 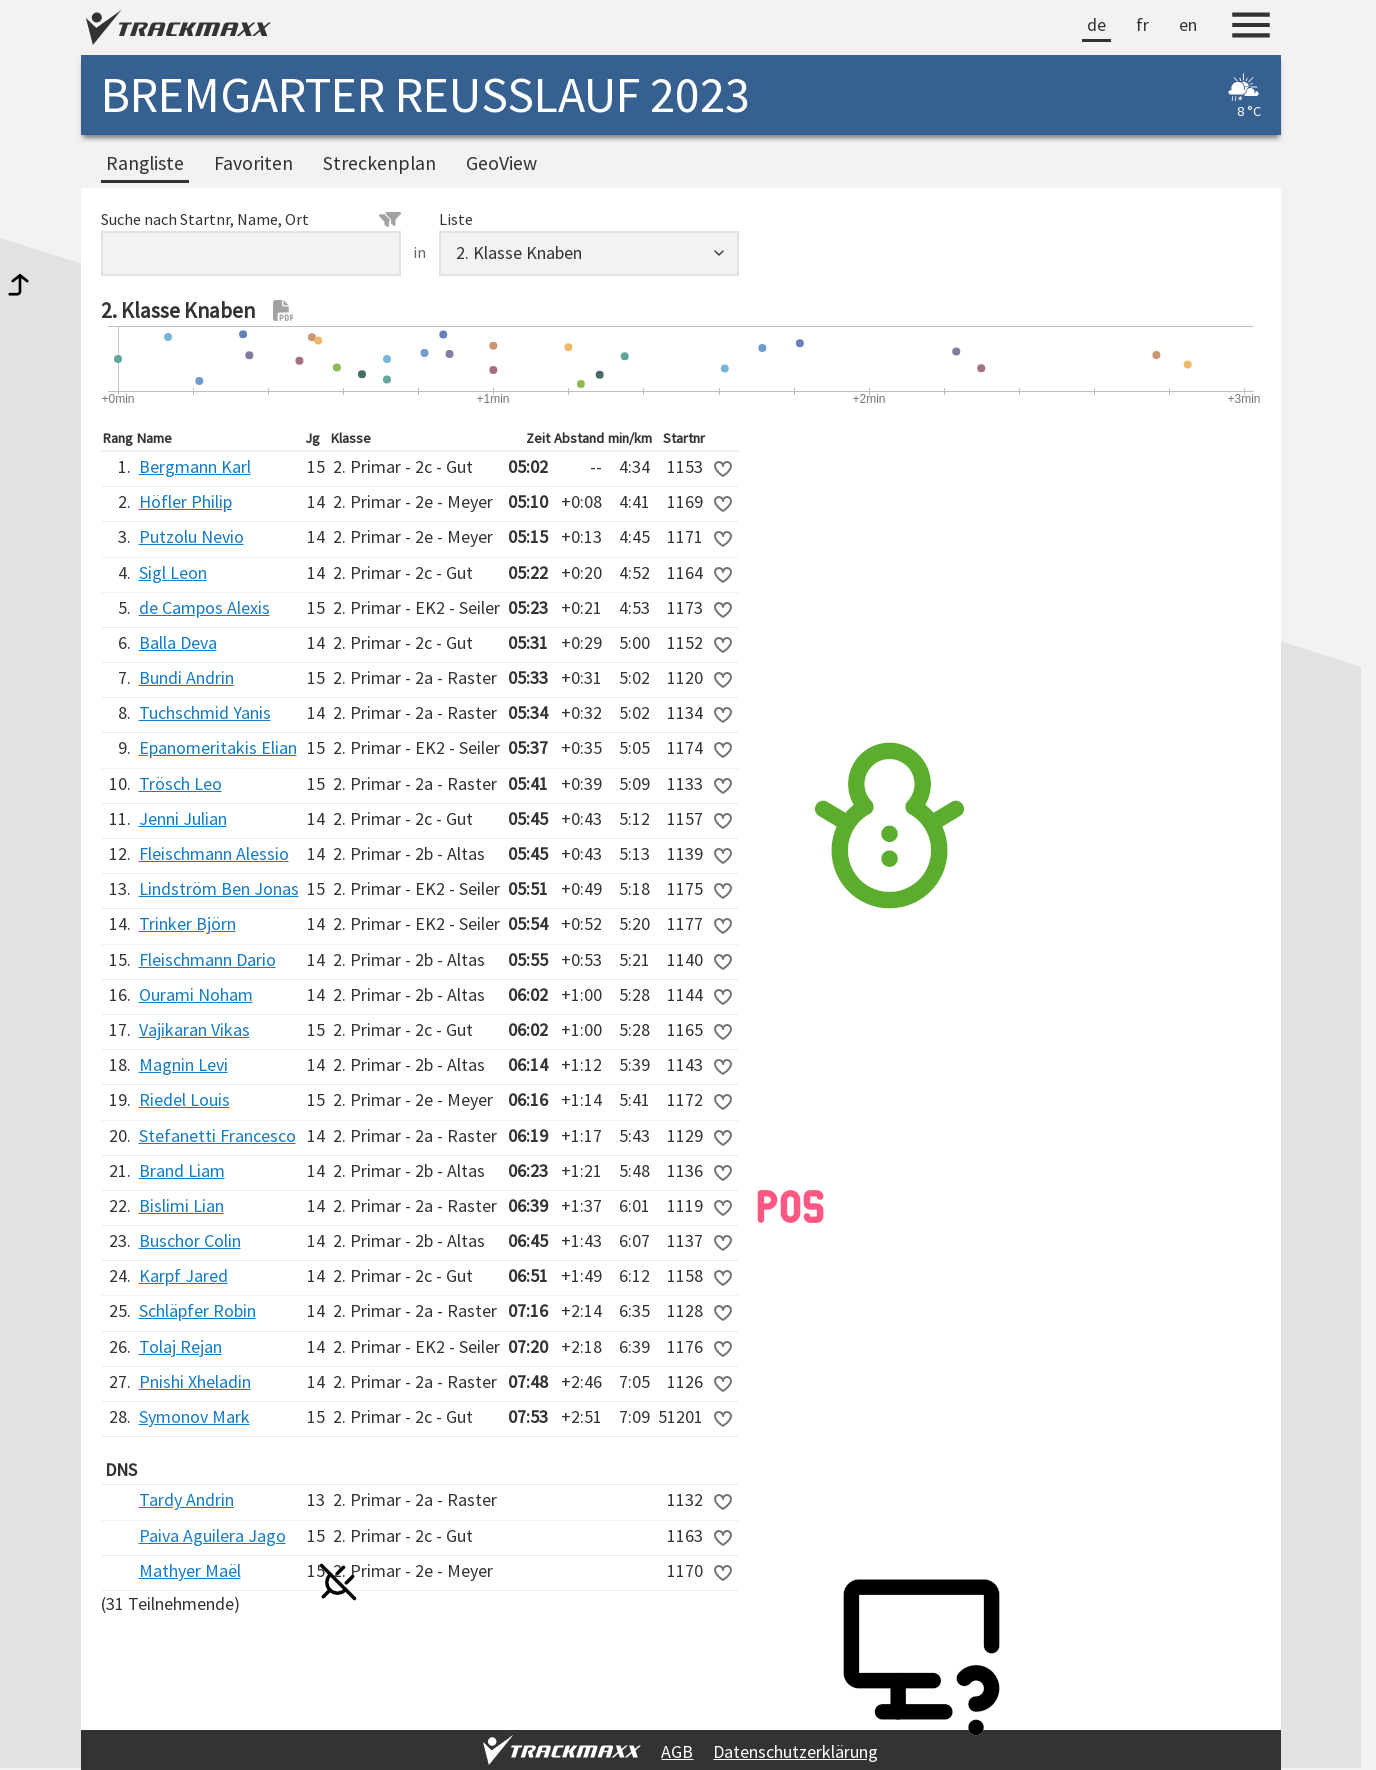 I want to click on indicates winter or cold weather conditions, so click(x=889, y=825).